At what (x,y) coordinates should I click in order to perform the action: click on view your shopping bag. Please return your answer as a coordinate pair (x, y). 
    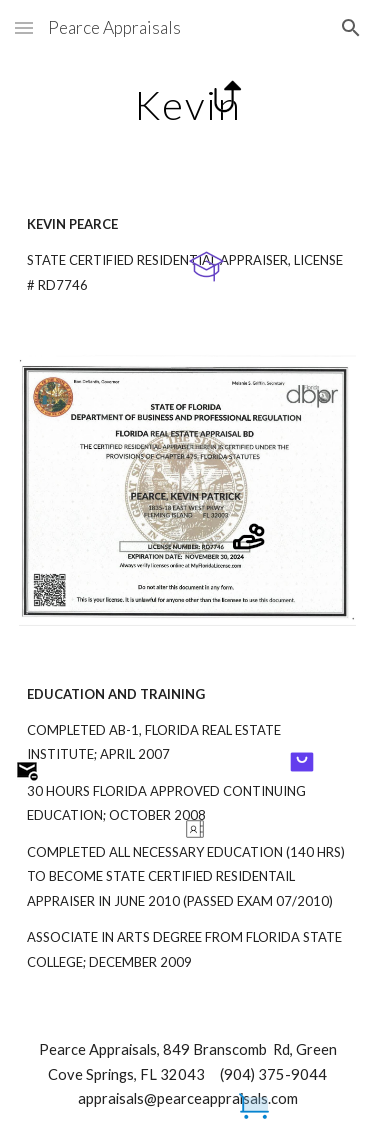
    Looking at the image, I should click on (302, 762).